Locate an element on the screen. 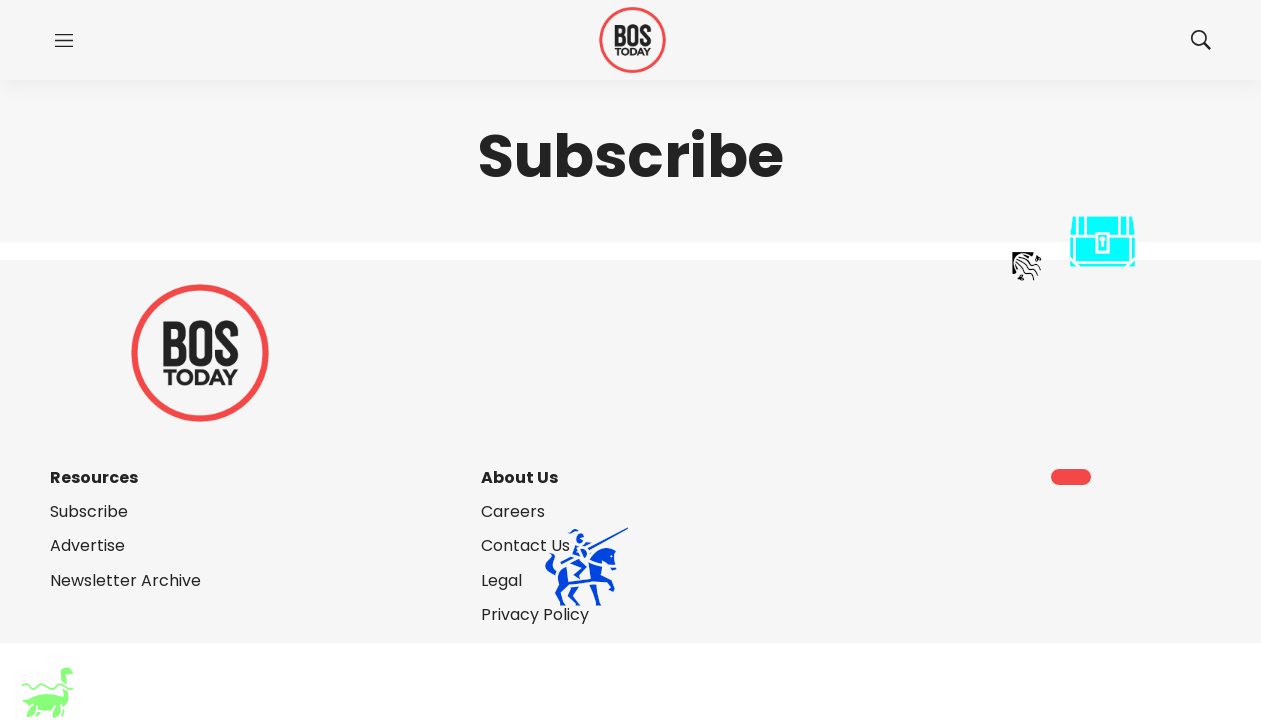 This screenshot has height=720, width=1261. open your inventory or storage is located at coordinates (1102, 241).